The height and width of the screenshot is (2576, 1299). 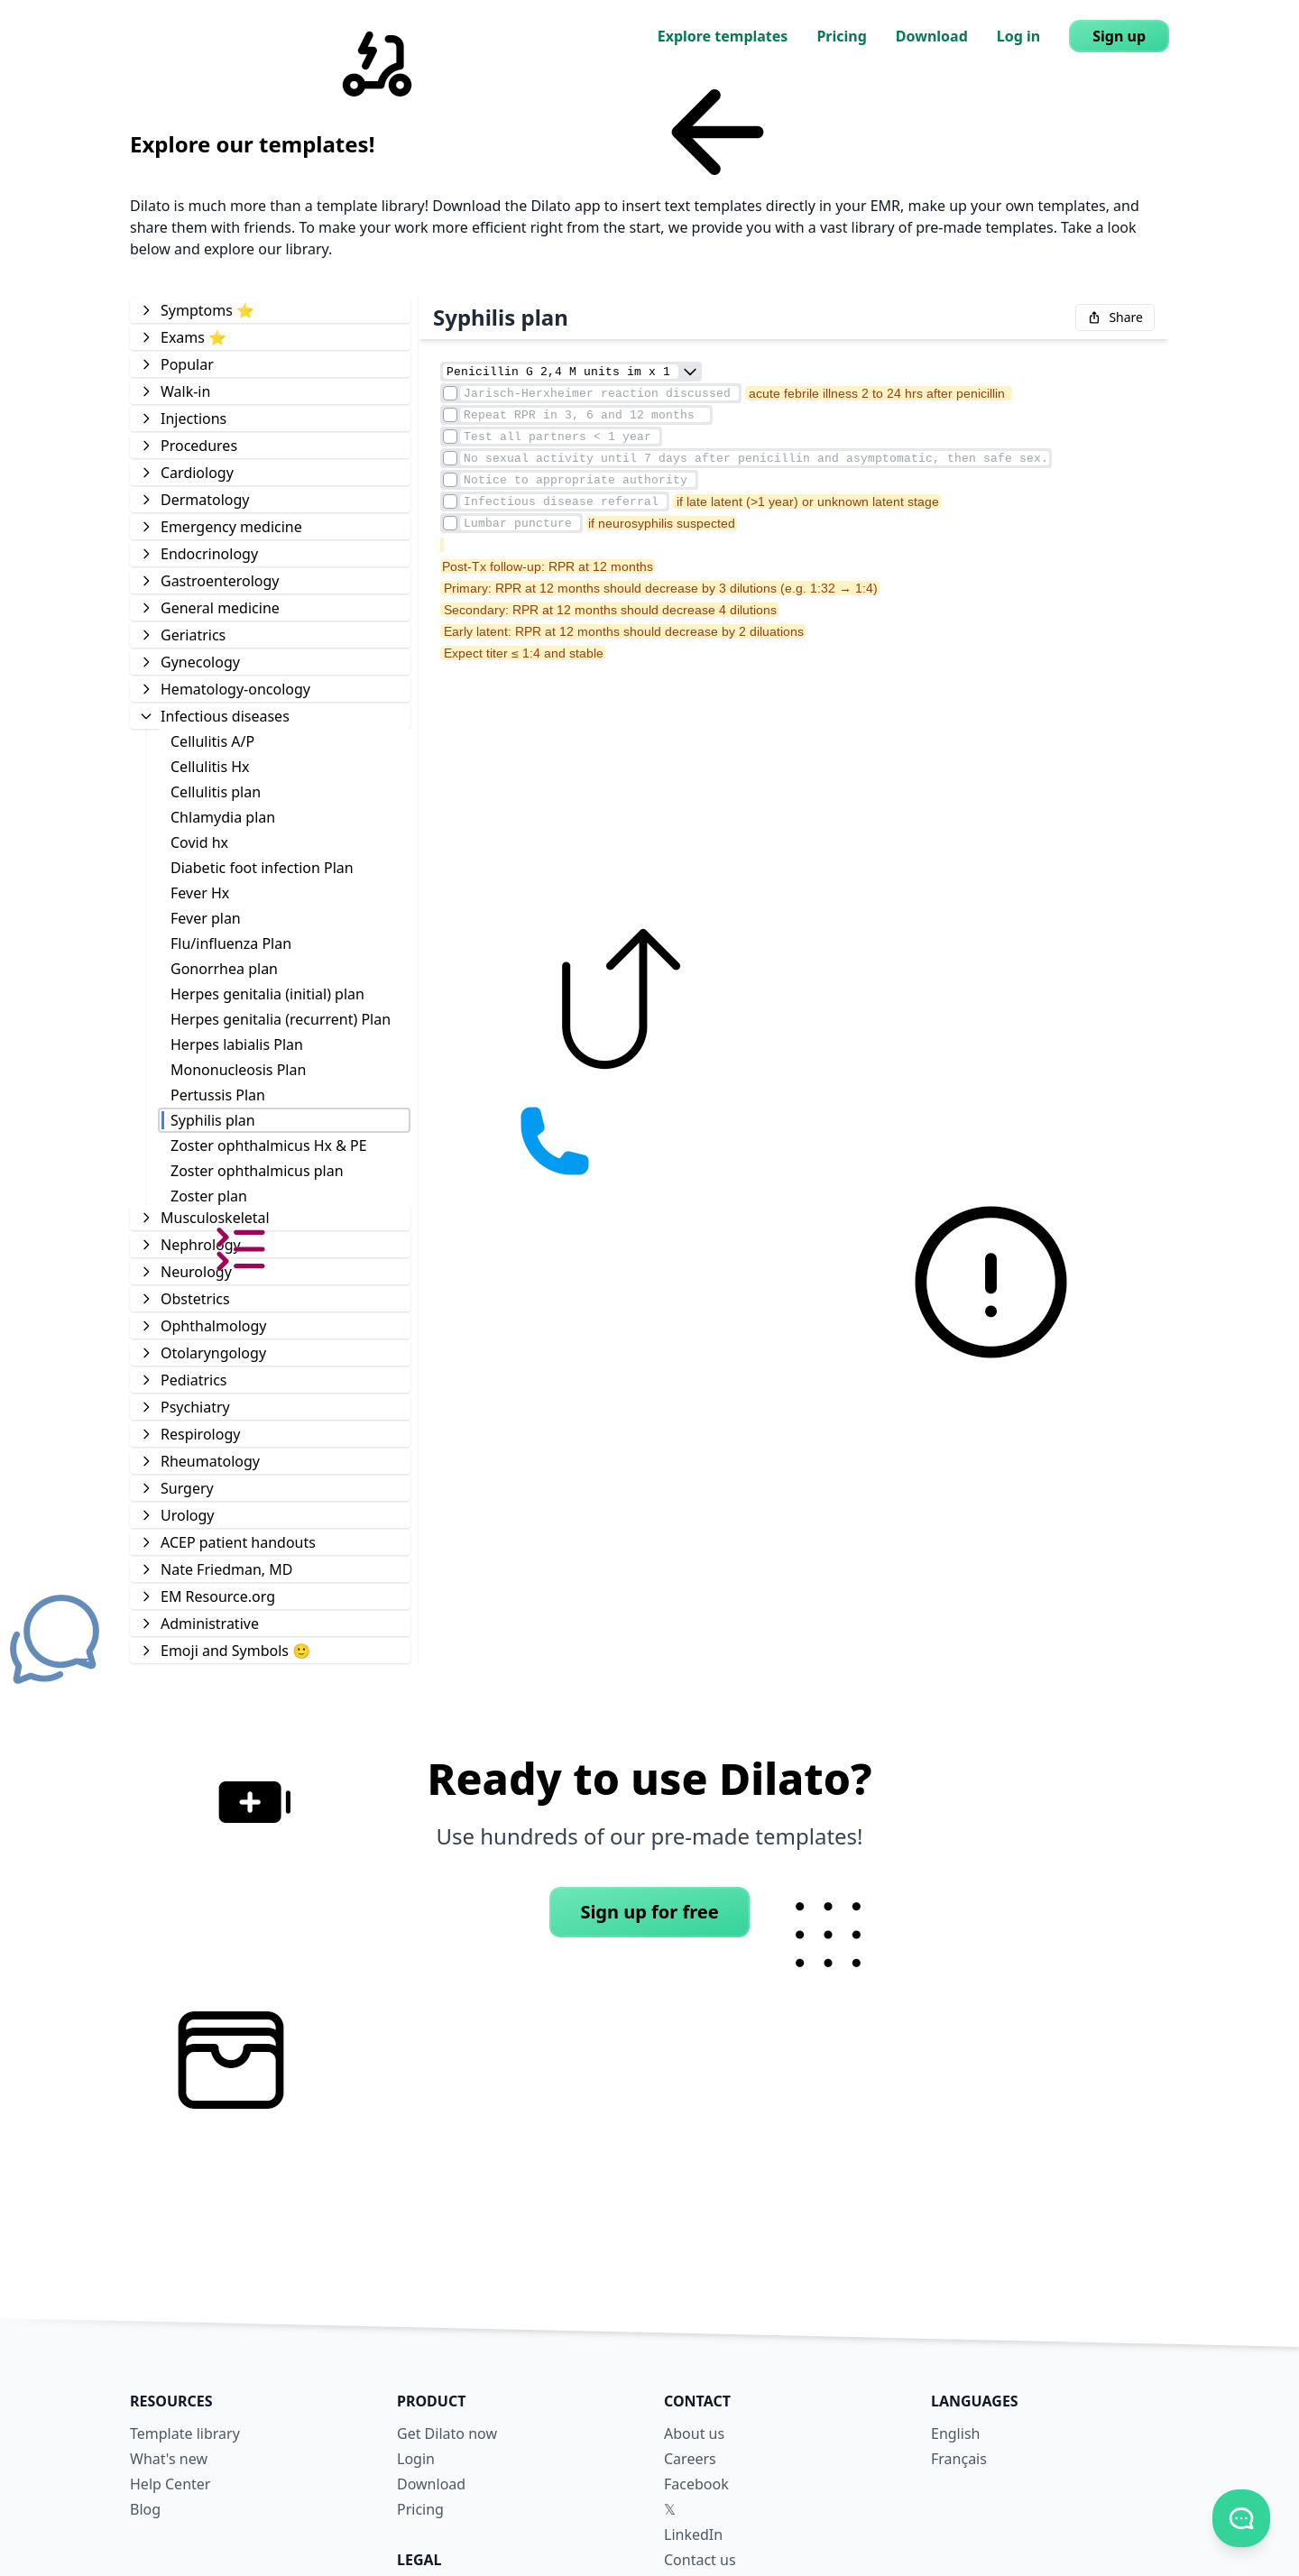 I want to click on indicates a warning or alert requiring attention, so click(x=990, y=1282).